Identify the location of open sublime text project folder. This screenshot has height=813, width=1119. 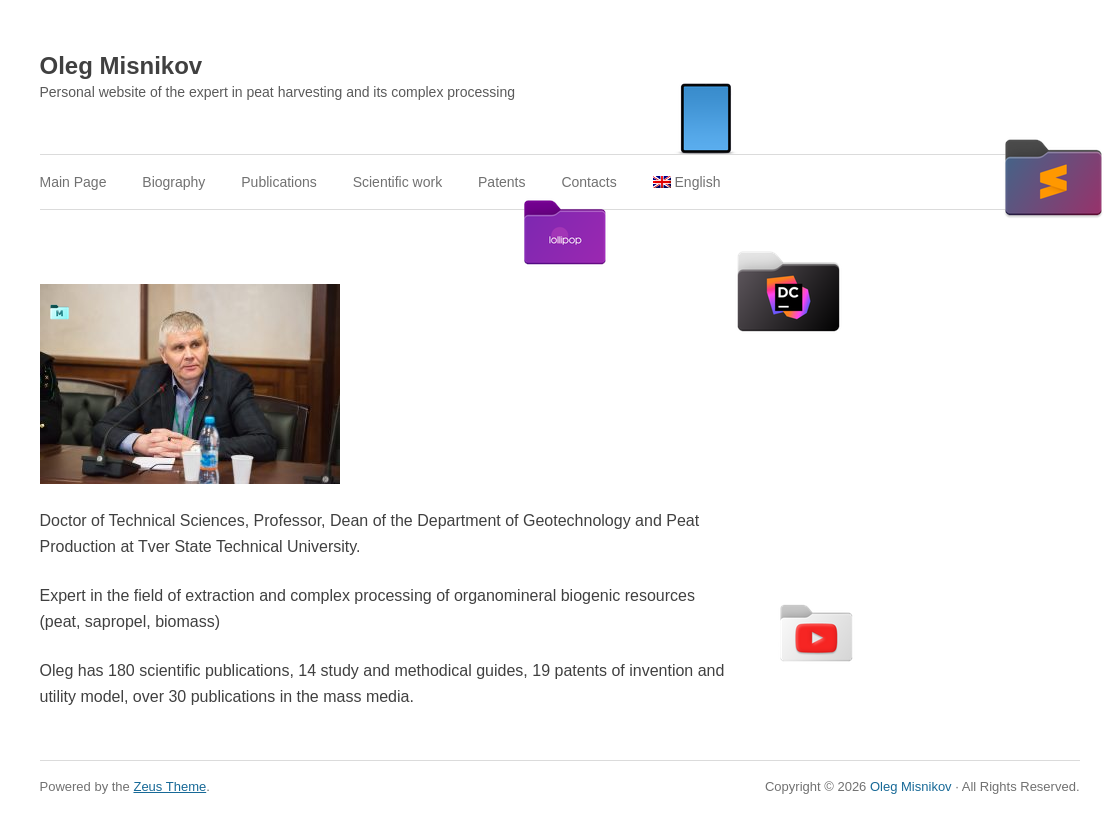
(1053, 180).